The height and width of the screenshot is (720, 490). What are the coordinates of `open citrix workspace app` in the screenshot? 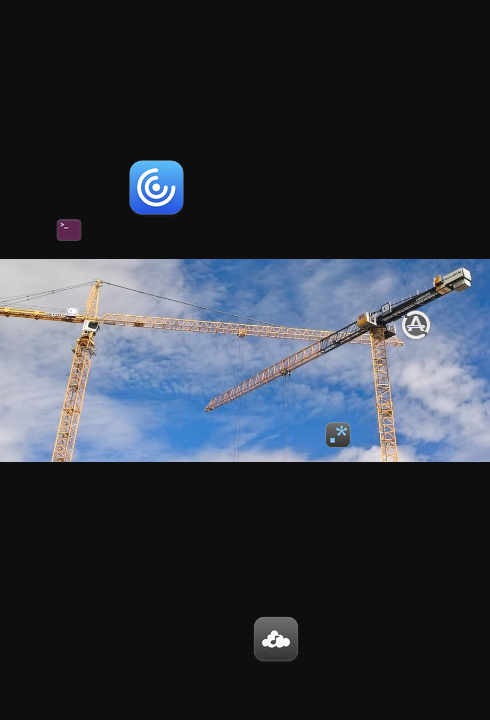 It's located at (156, 187).